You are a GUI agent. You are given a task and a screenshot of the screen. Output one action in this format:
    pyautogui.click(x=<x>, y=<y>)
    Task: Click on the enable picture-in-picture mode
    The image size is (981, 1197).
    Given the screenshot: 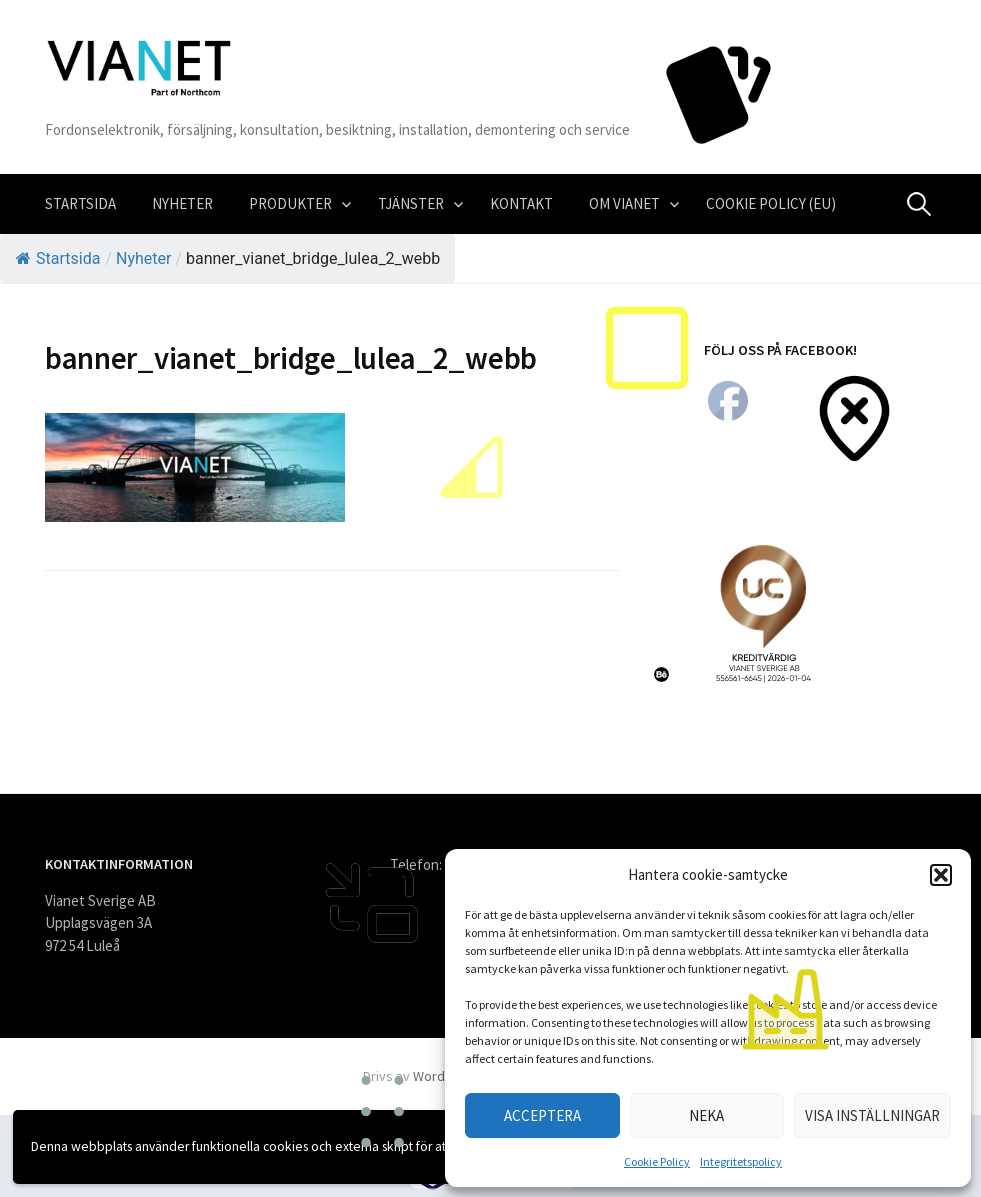 What is the action you would take?
    pyautogui.click(x=372, y=901)
    